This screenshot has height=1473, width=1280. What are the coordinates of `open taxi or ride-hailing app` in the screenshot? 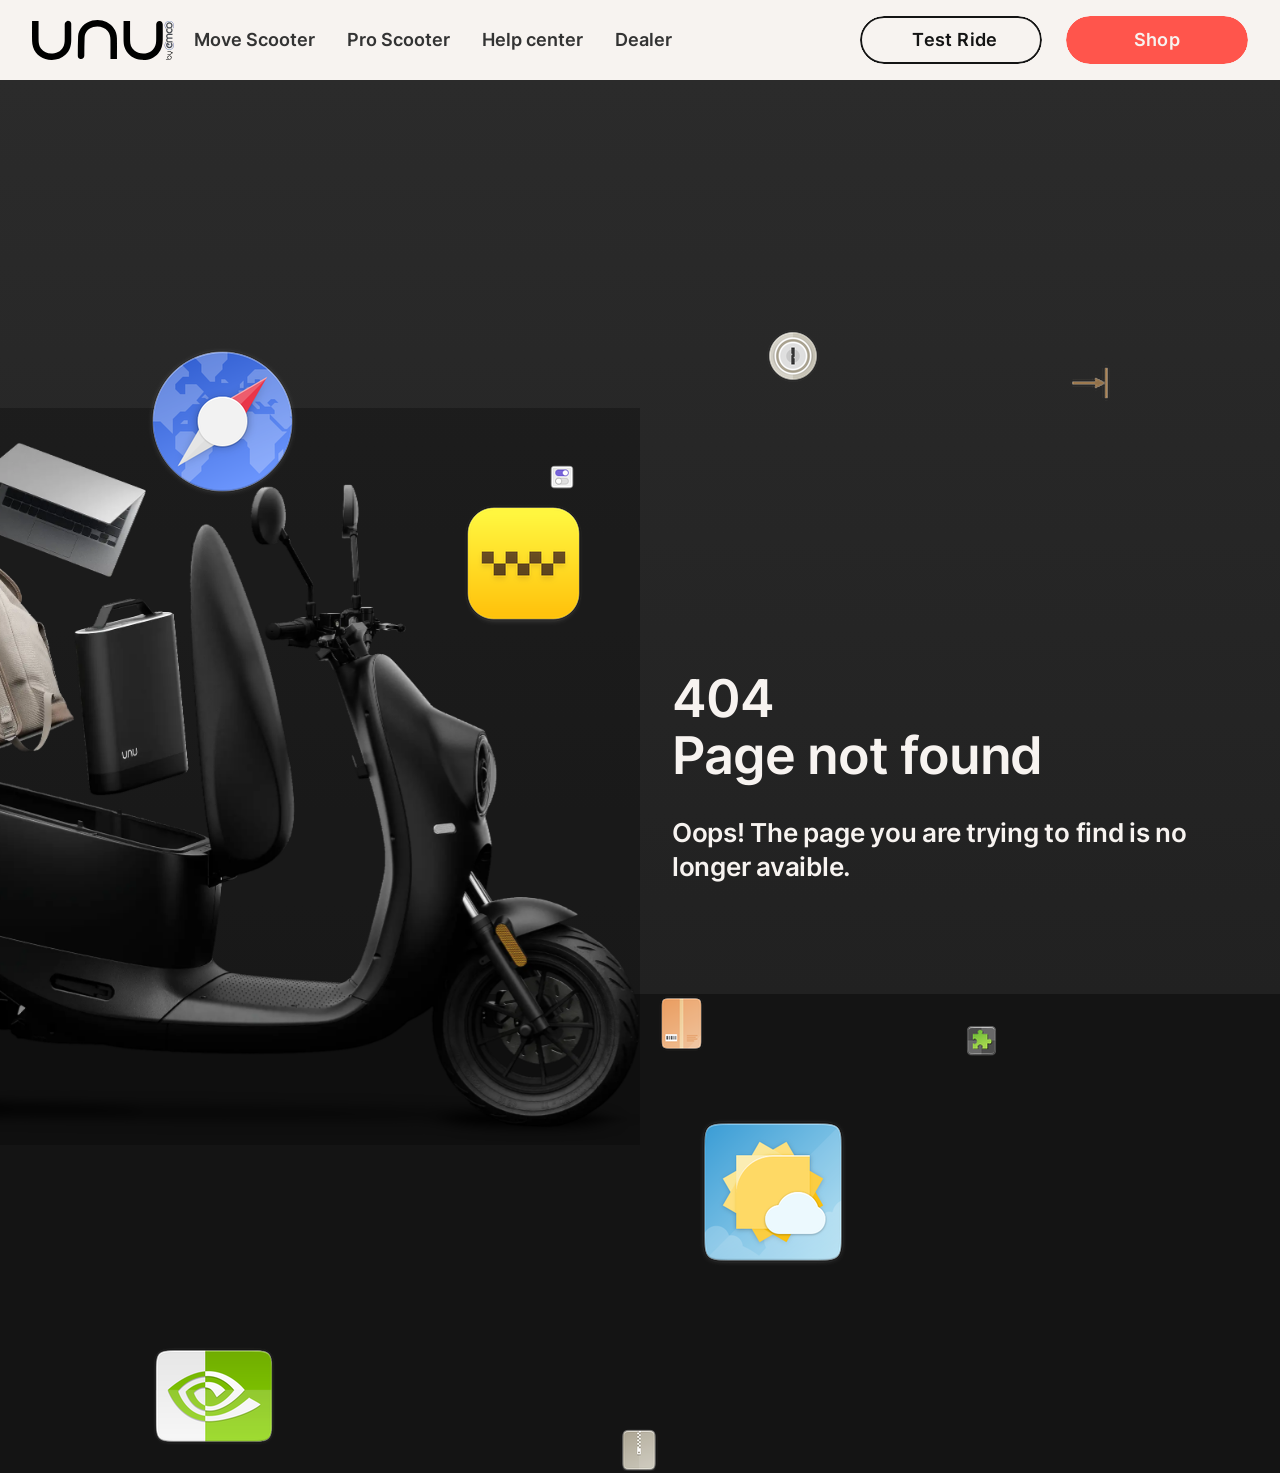 It's located at (523, 563).